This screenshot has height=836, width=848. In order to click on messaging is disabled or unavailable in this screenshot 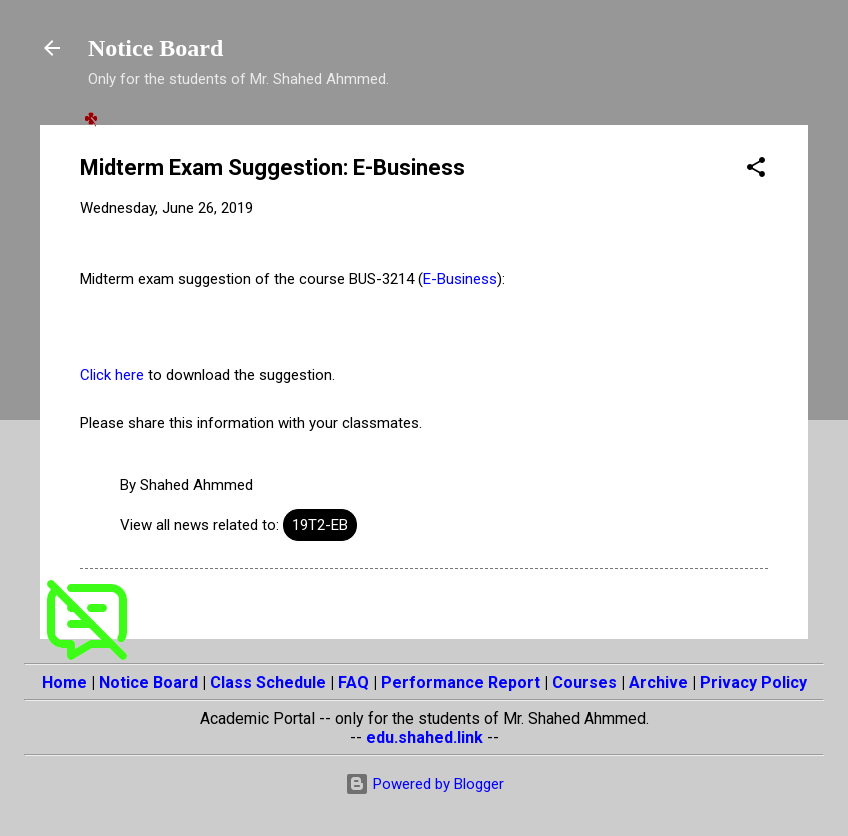, I will do `click(87, 620)`.